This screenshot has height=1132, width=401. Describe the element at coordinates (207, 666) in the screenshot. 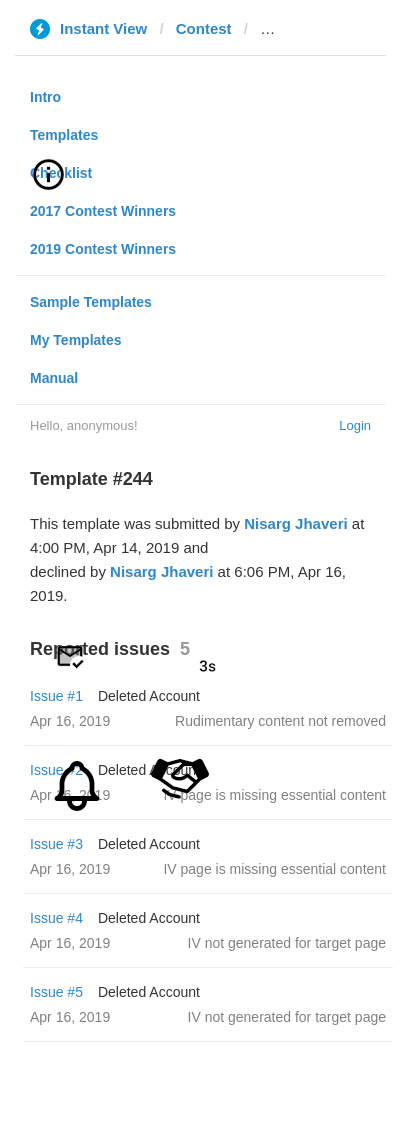

I see `set a 3-second timer` at that location.